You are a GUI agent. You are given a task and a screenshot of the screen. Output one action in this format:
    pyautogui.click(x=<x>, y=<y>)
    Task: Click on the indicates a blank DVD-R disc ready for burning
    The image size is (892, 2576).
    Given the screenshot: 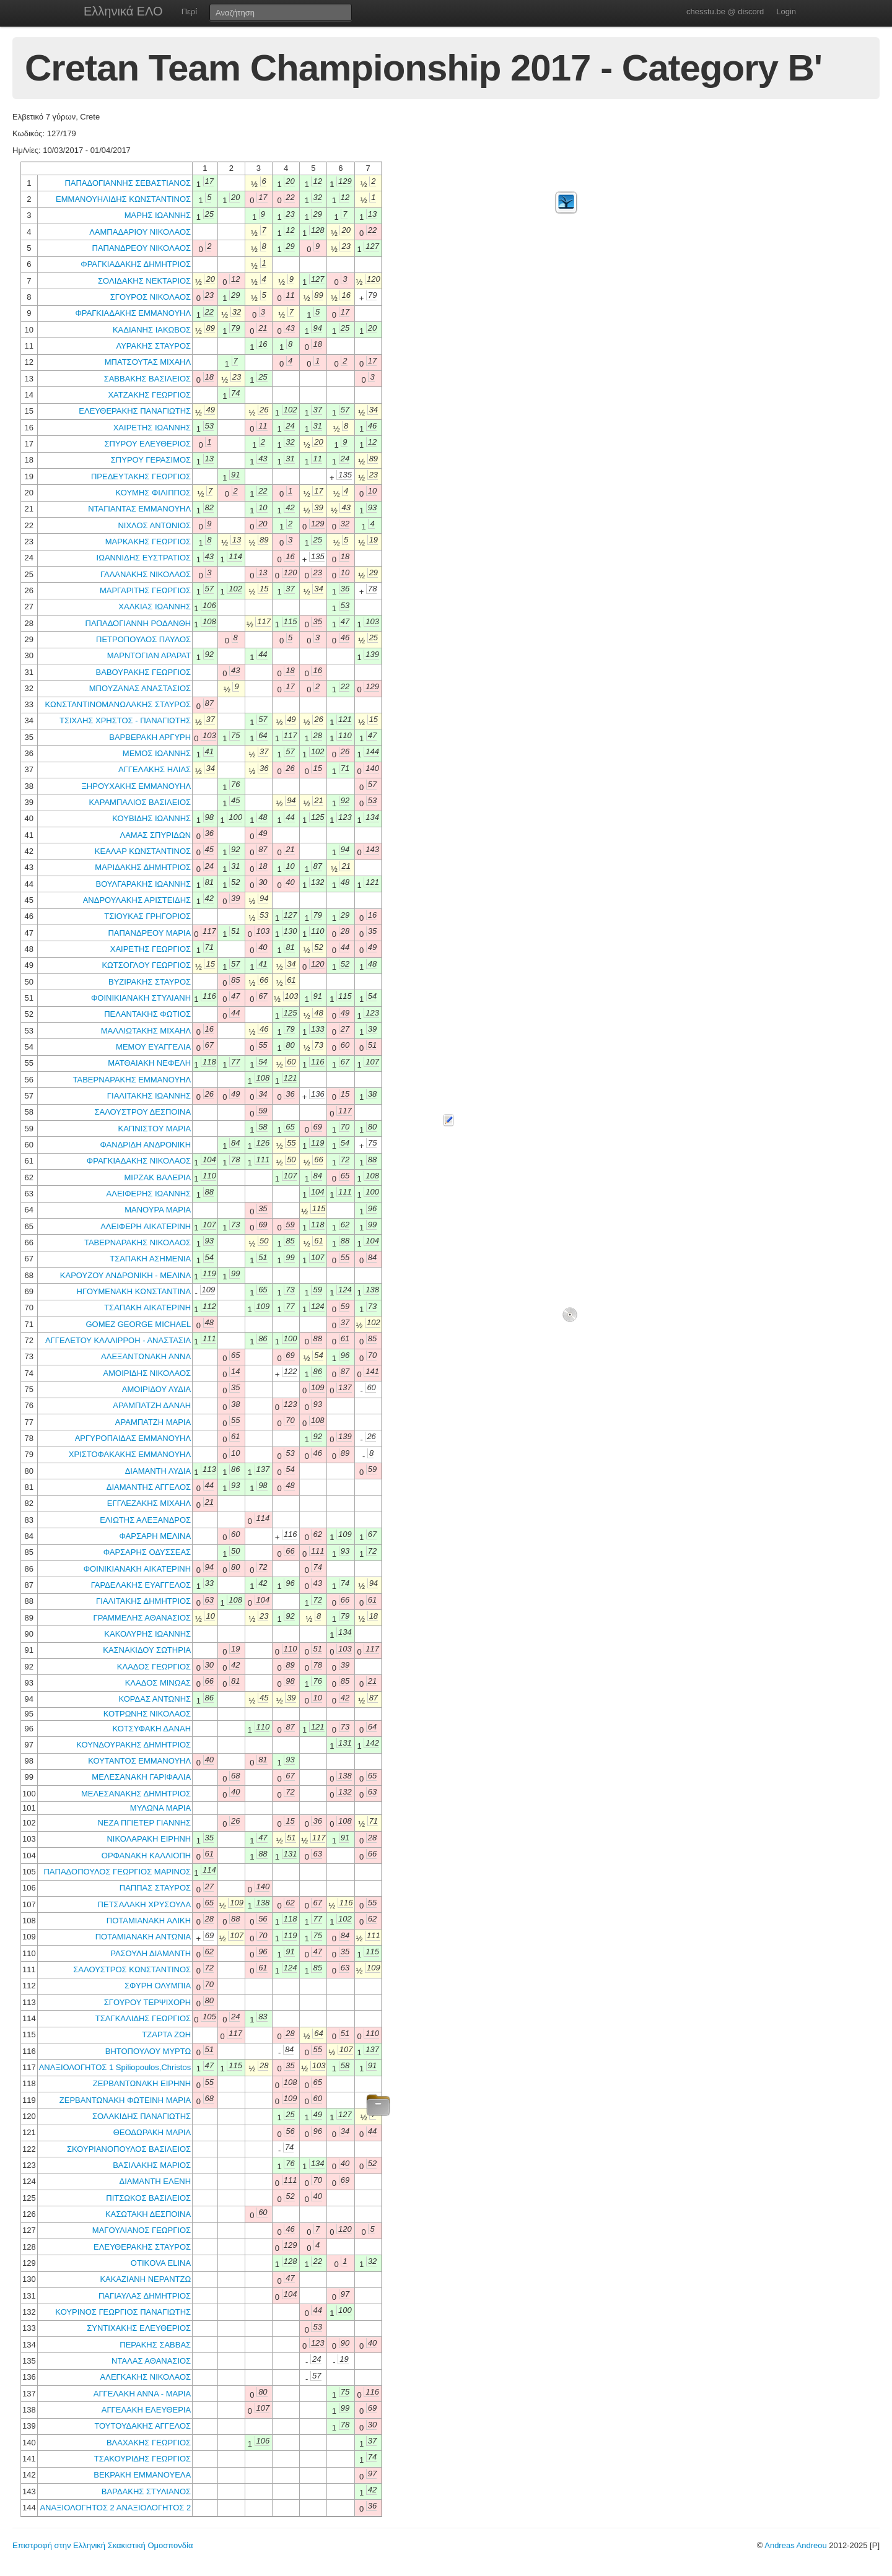 What is the action you would take?
    pyautogui.click(x=570, y=1315)
    